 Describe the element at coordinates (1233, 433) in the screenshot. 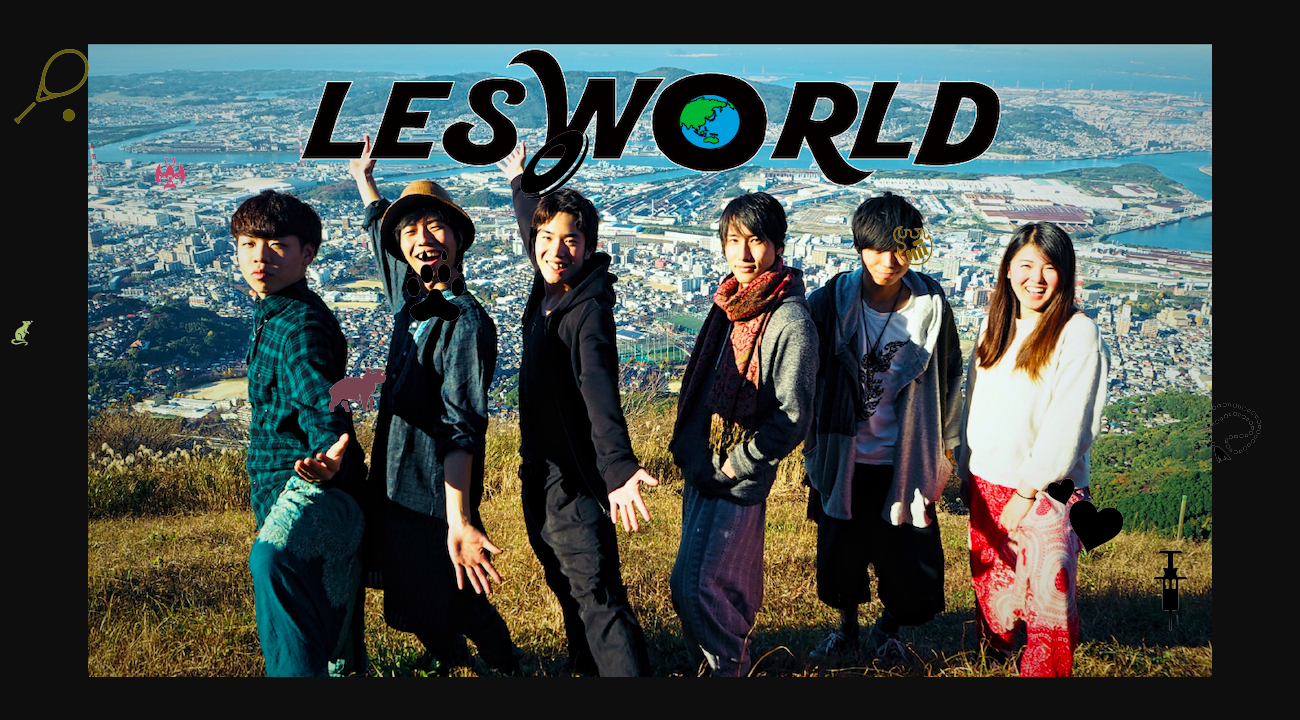

I see `access prayer or meditation features` at that location.